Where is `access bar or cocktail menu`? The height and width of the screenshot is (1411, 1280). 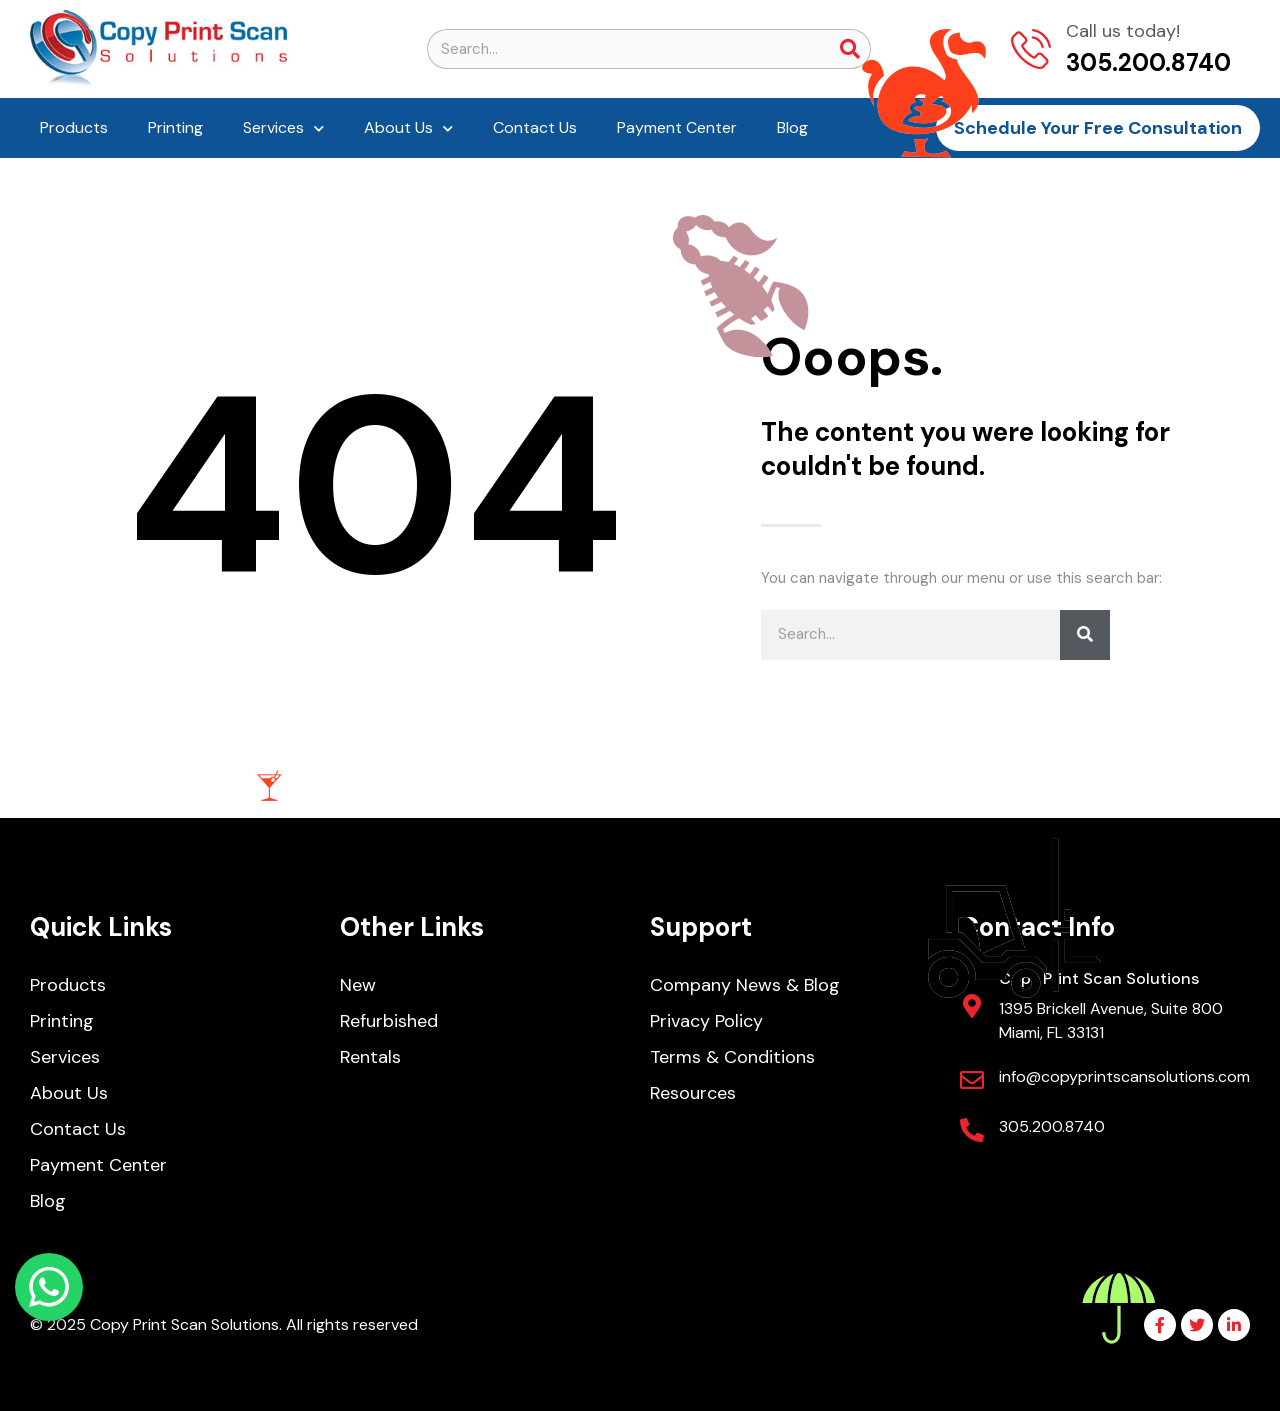 access bar or cocktail menu is located at coordinates (269, 785).